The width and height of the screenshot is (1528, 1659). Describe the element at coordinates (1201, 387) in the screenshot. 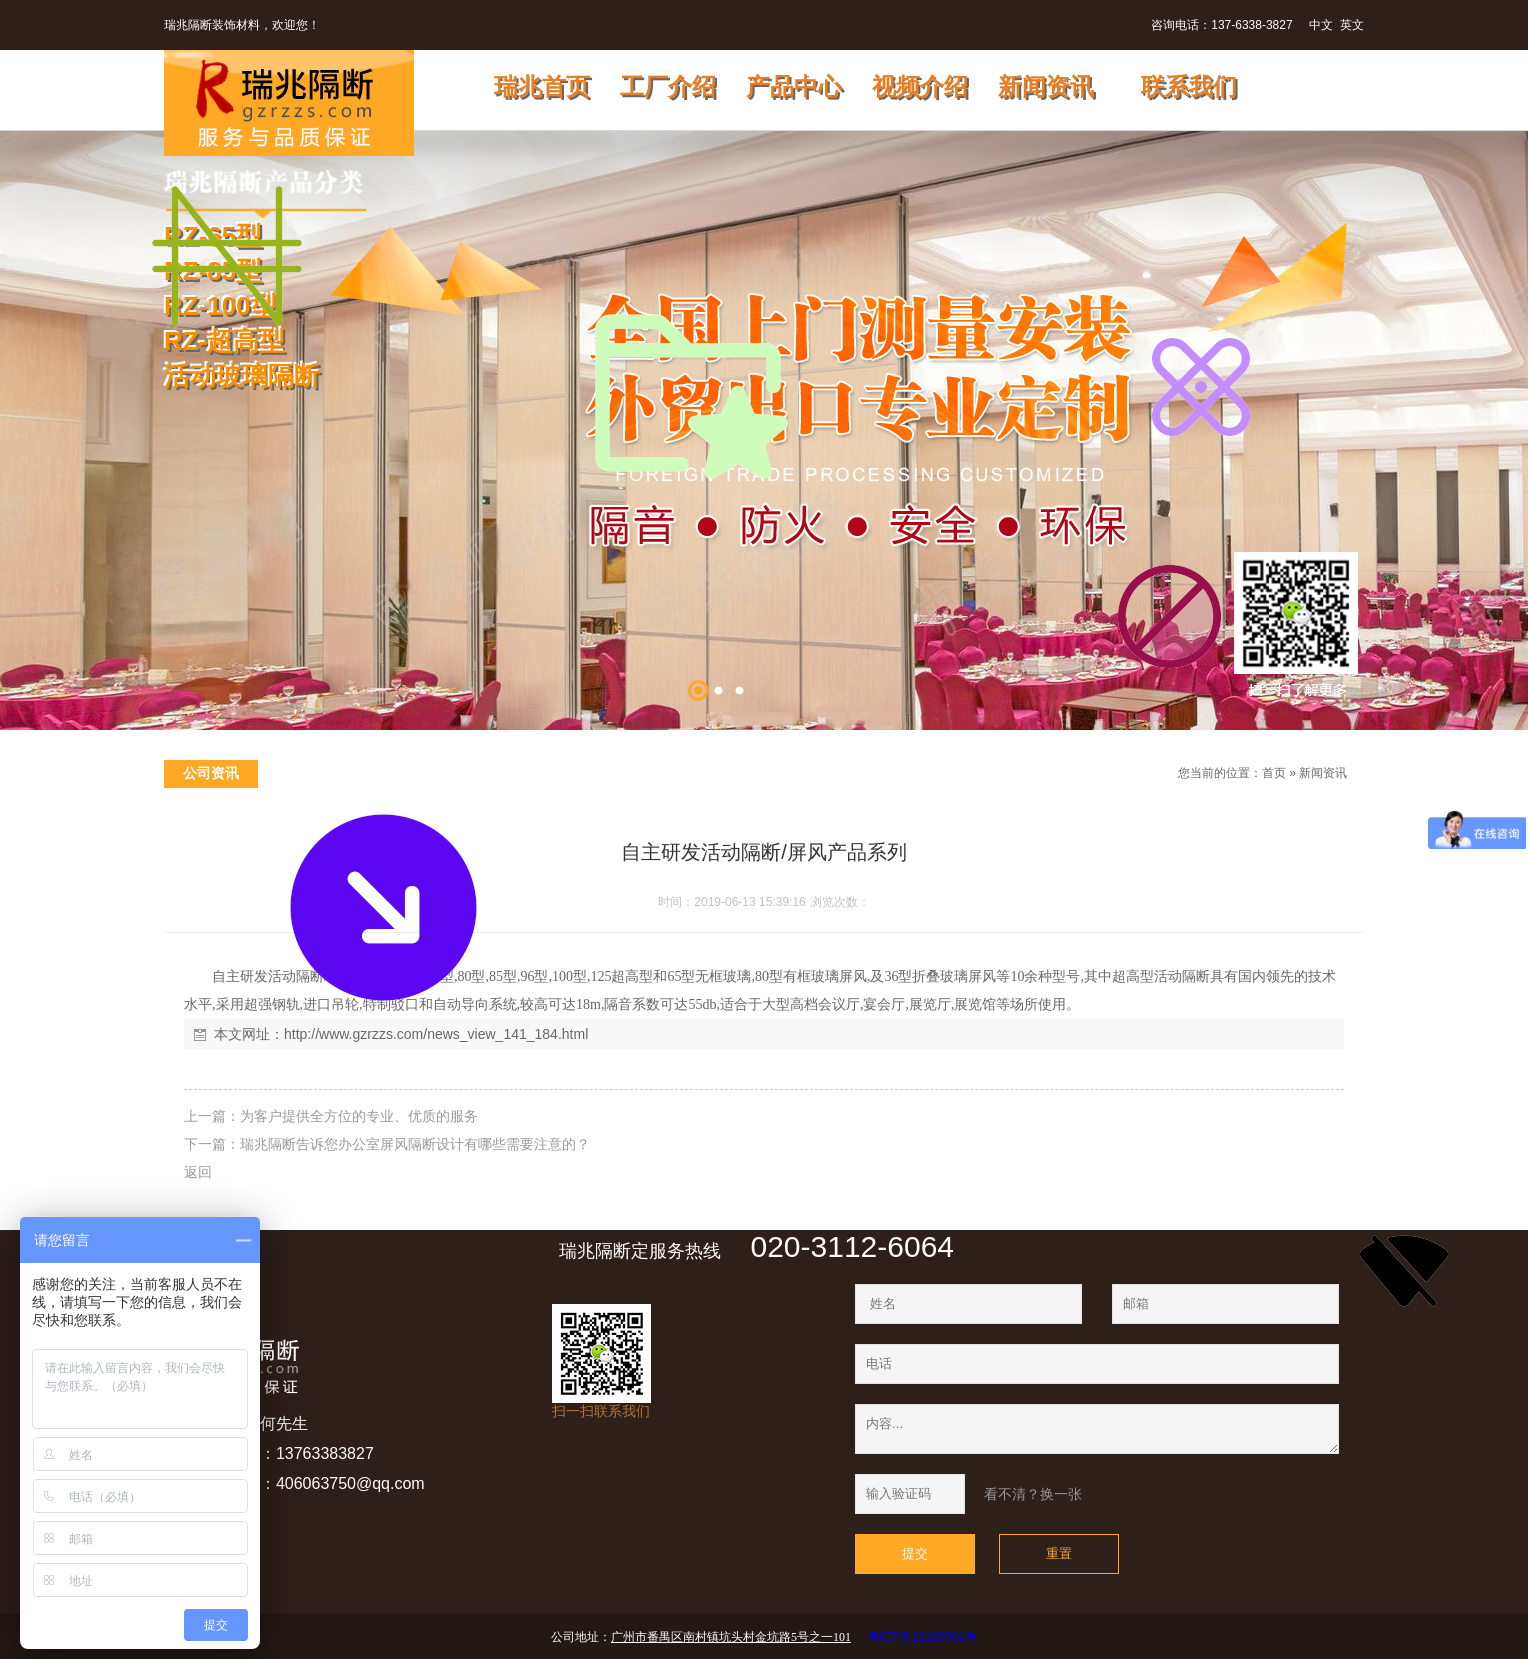

I see `access first aid or medical help resources` at that location.